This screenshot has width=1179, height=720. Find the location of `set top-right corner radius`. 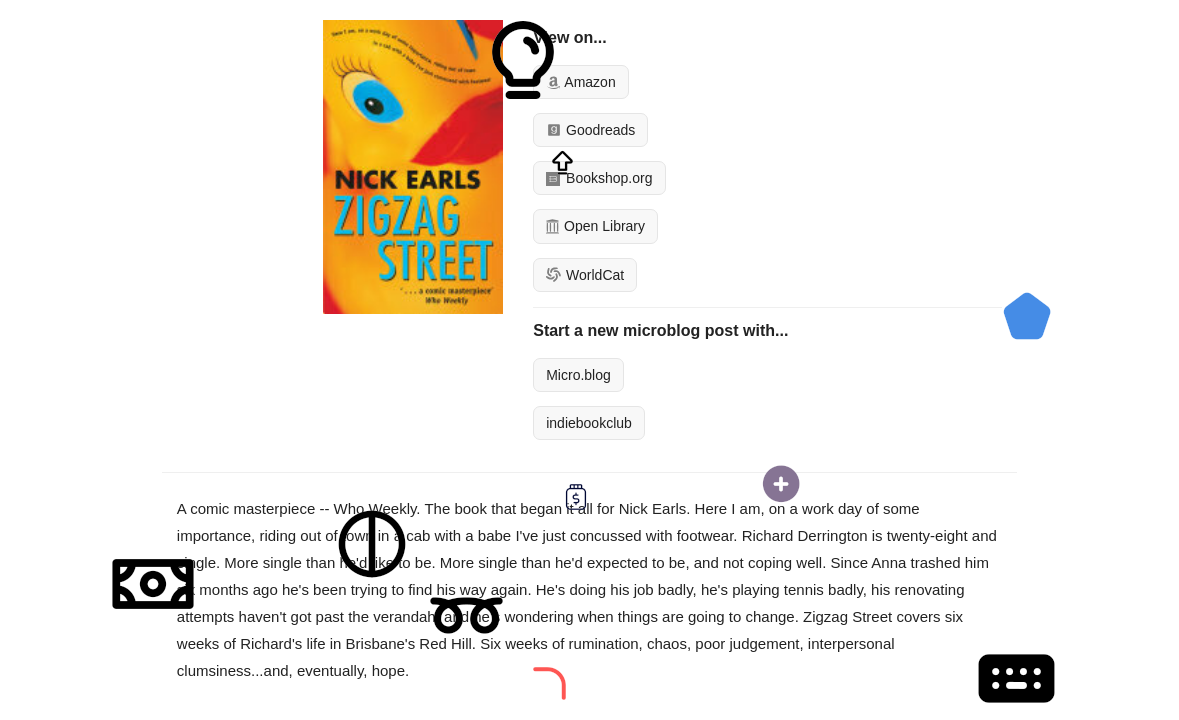

set top-right corner radius is located at coordinates (549, 683).